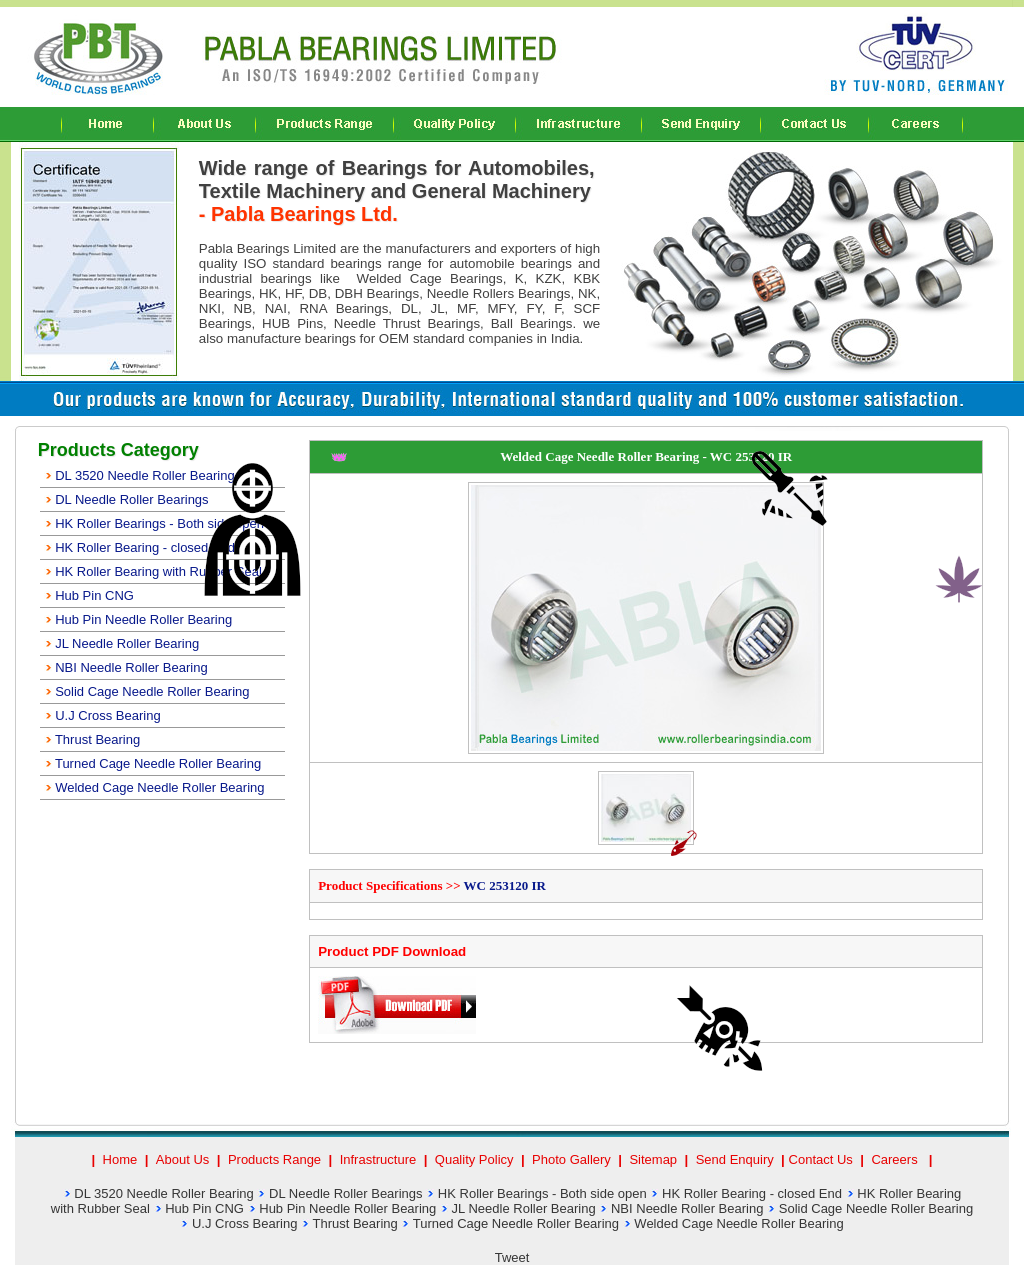  I want to click on skull pierced by arrow achievement or trophy, so click(720, 1028).